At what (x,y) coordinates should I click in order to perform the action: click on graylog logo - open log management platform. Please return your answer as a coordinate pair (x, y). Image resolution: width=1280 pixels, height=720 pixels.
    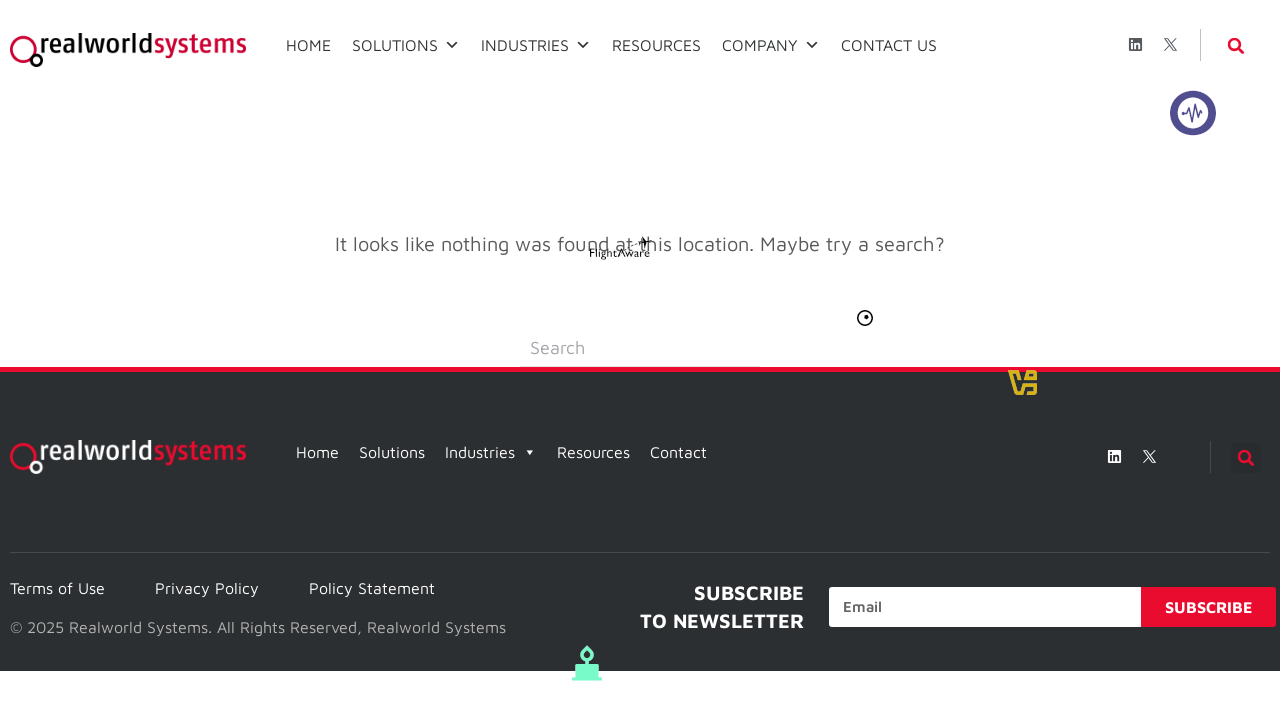
    Looking at the image, I should click on (1193, 113).